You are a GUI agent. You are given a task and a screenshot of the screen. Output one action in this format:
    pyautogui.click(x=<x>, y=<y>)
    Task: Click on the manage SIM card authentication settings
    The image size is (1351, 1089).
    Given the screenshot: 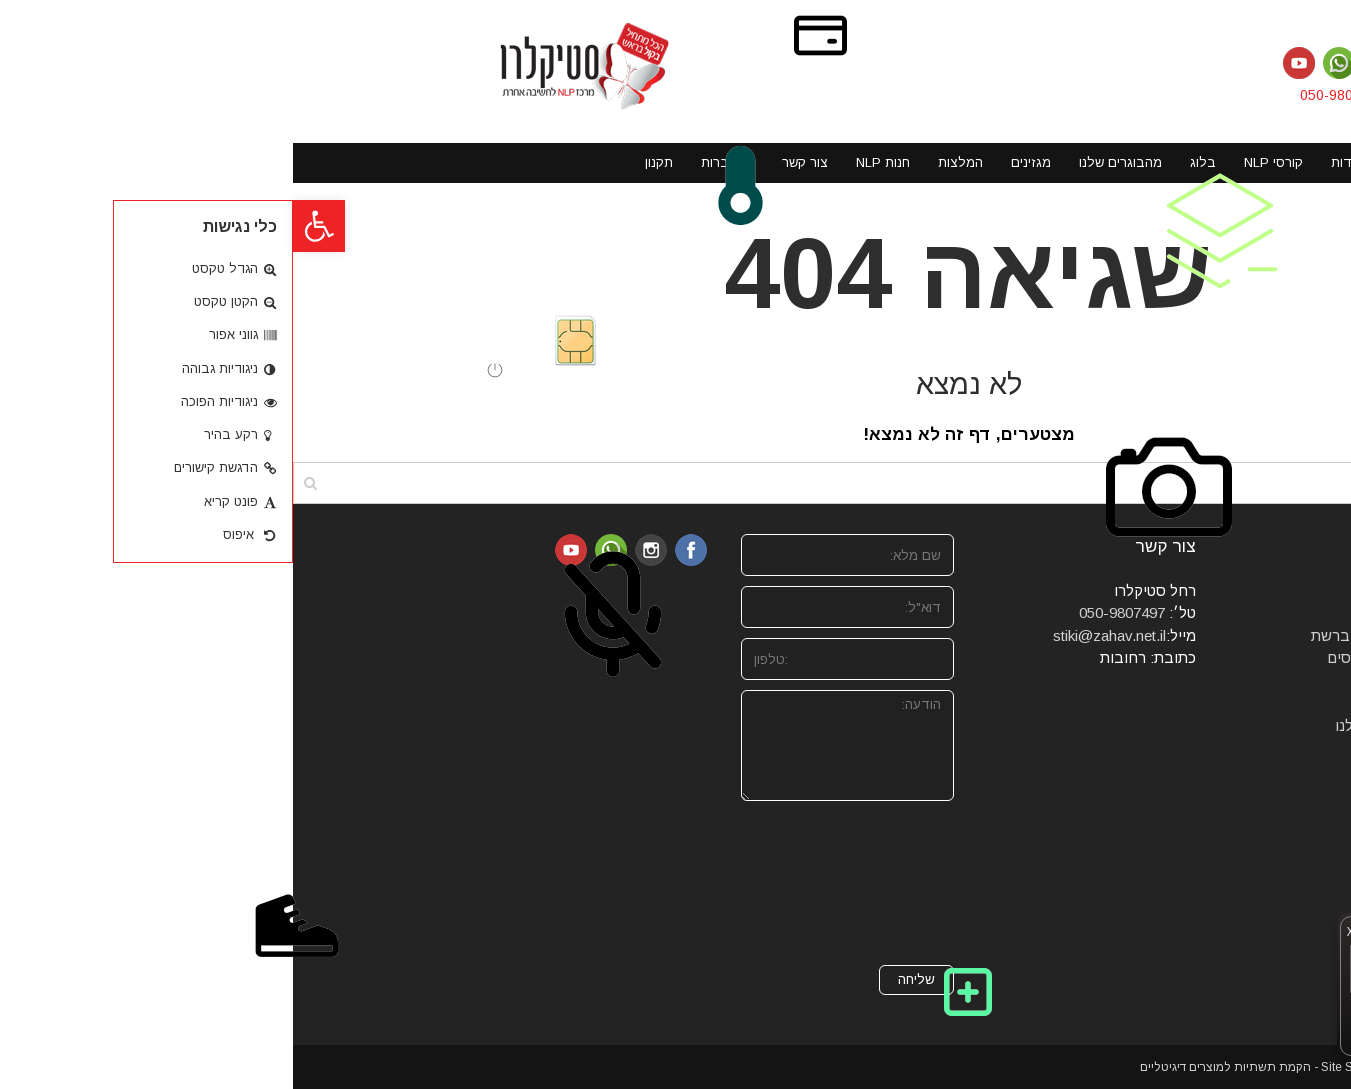 What is the action you would take?
    pyautogui.click(x=575, y=340)
    